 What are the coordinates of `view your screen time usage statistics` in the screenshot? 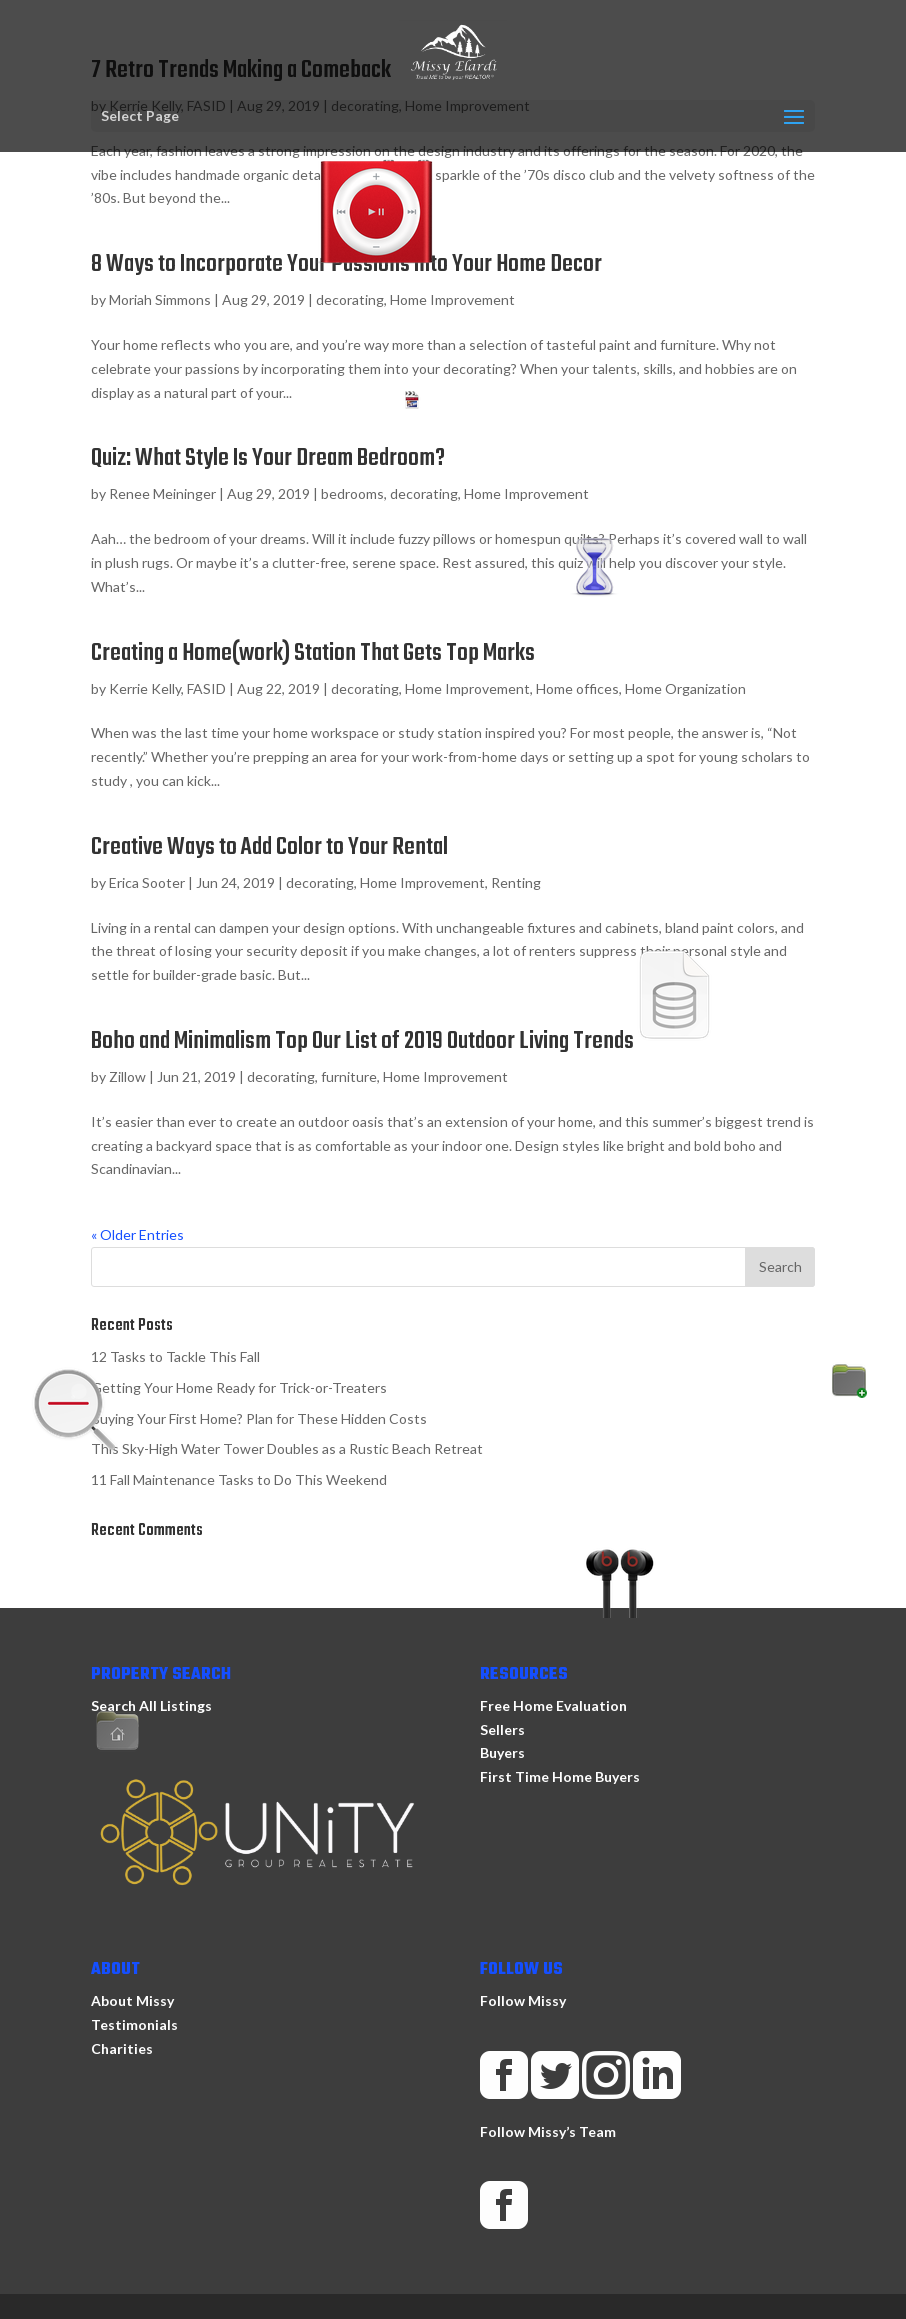 It's located at (594, 566).